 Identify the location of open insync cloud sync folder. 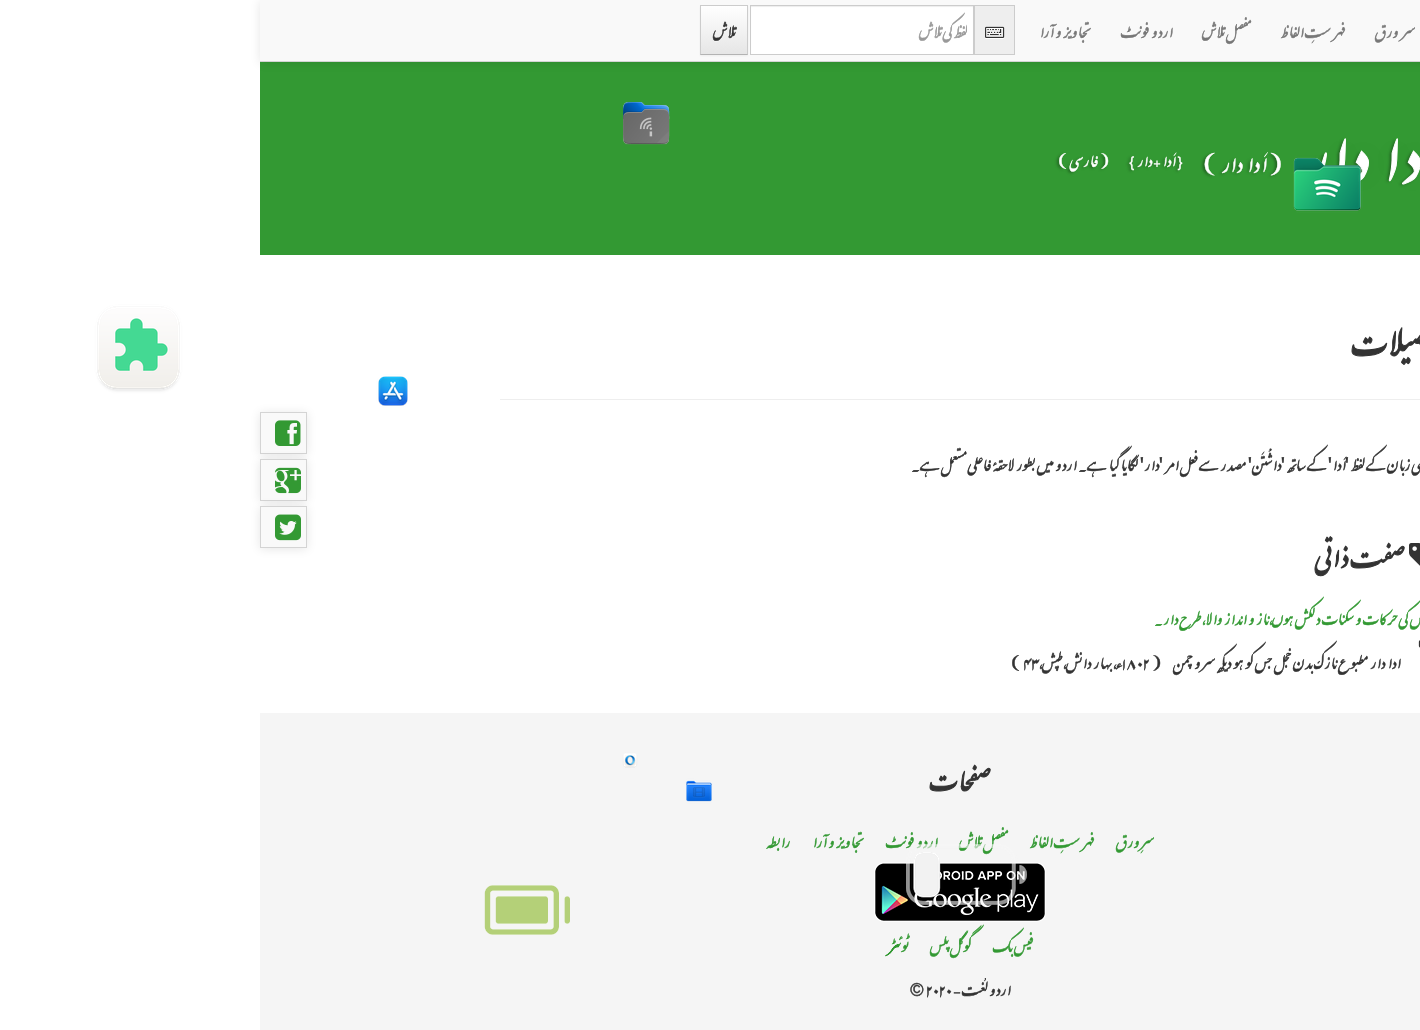
(646, 123).